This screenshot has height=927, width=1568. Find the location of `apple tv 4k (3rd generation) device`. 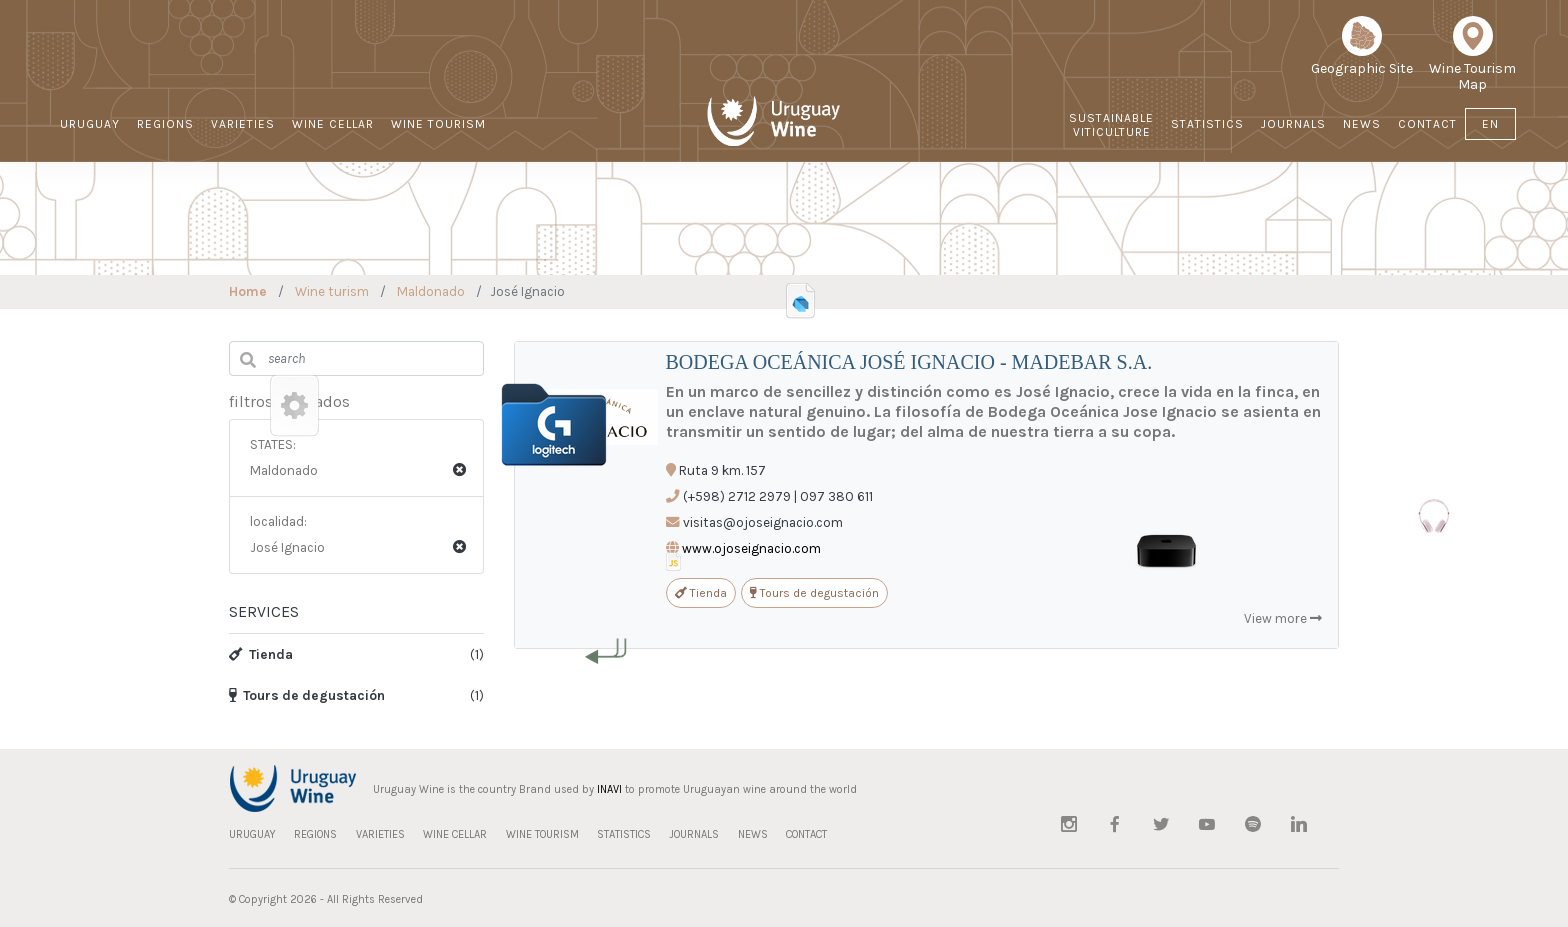

apple tv 4k (3rd generation) device is located at coordinates (1166, 542).